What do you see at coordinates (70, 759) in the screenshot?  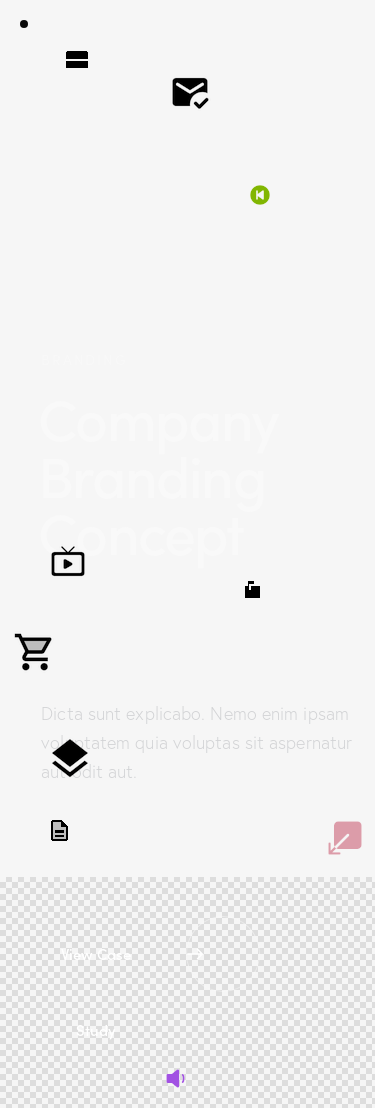 I see `toggle map layers or overlays` at bounding box center [70, 759].